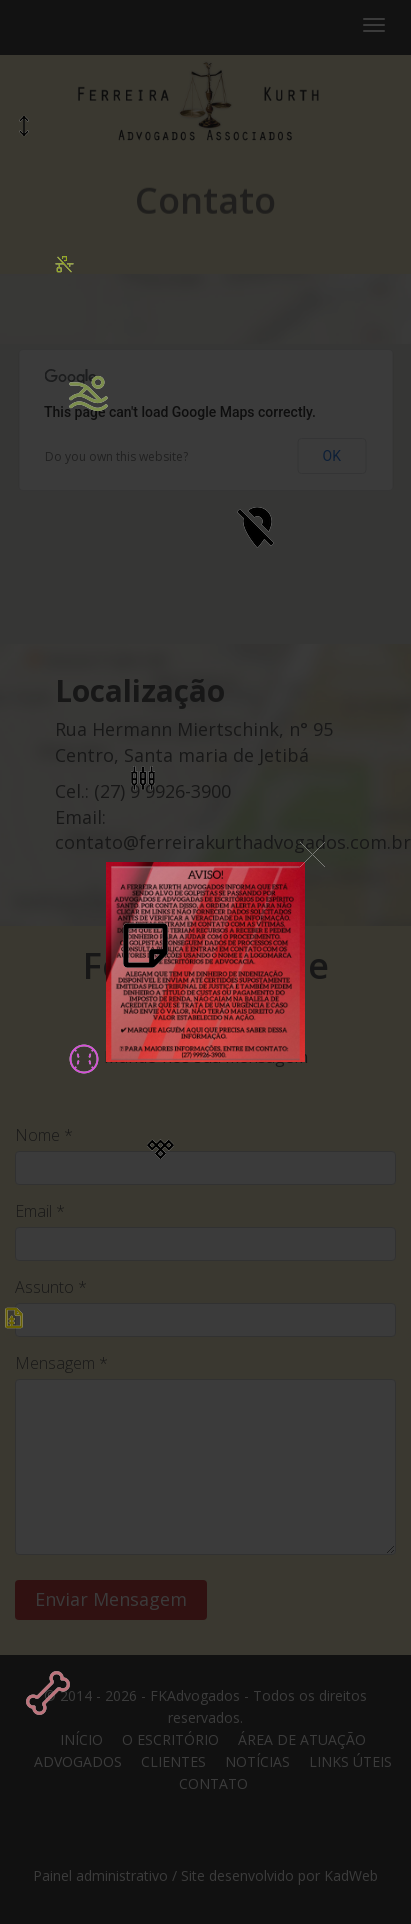  I want to click on access compressed or archived files, so click(14, 1318).